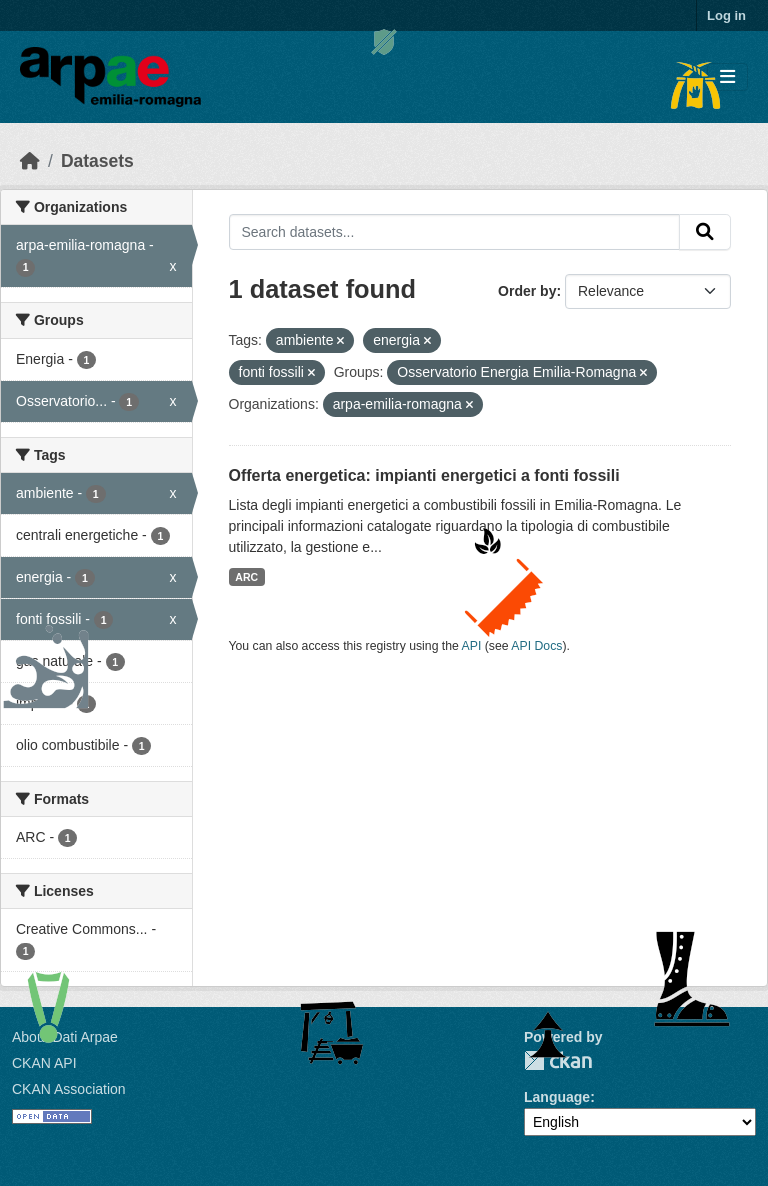 The height and width of the screenshot is (1186, 768). Describe the element at coordinates (46, 666) in the screenshot. I see `indicates liquid or slime-type item in game inventory` at that location.